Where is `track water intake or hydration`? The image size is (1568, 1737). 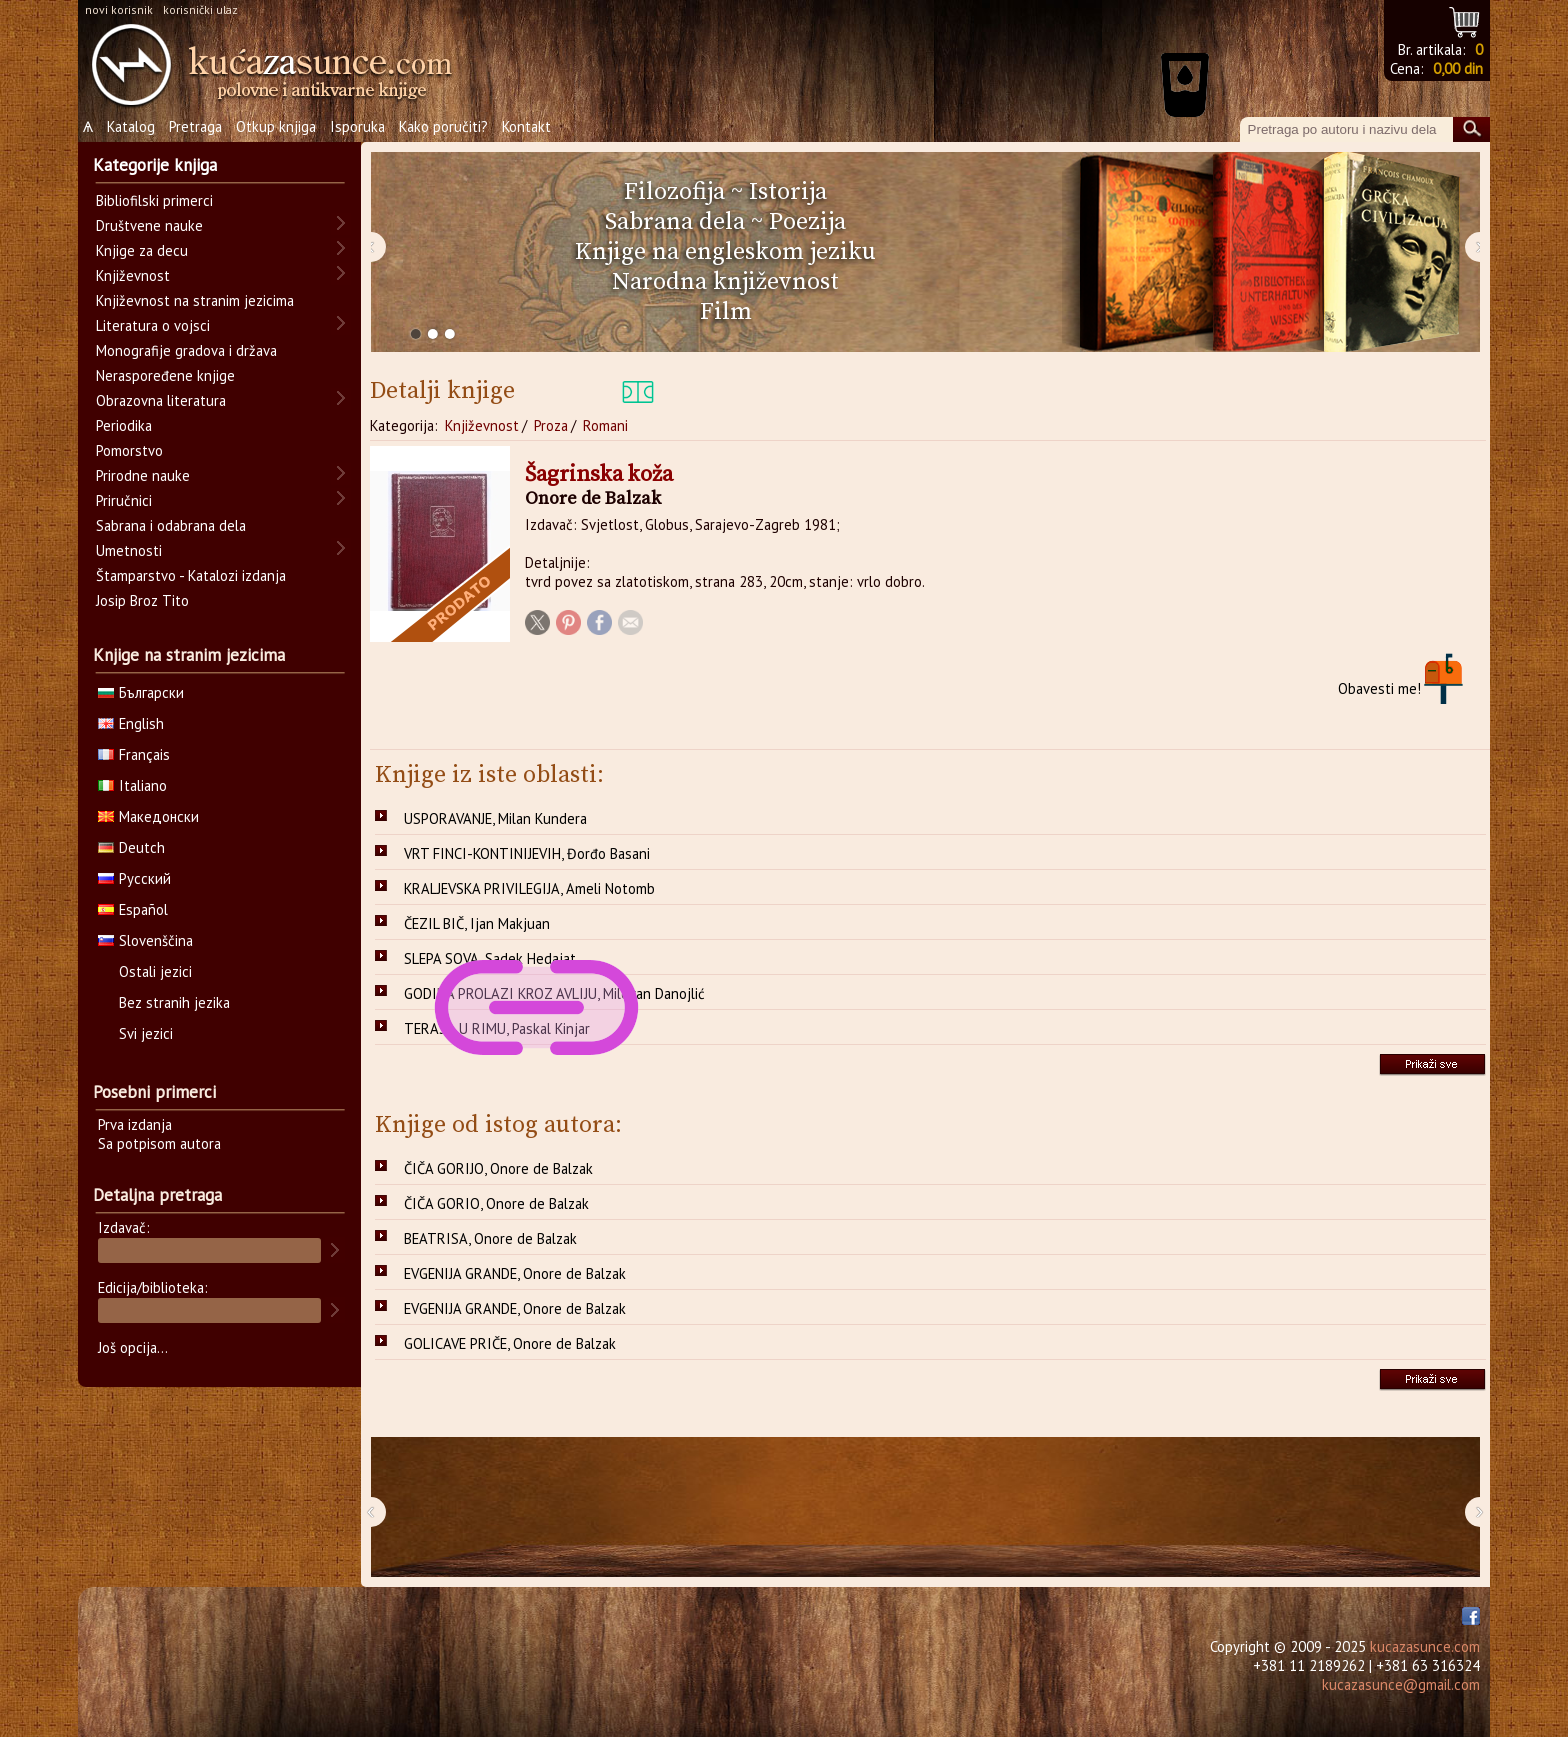
track water intake or hydration is located at coordinates (1185, 85).